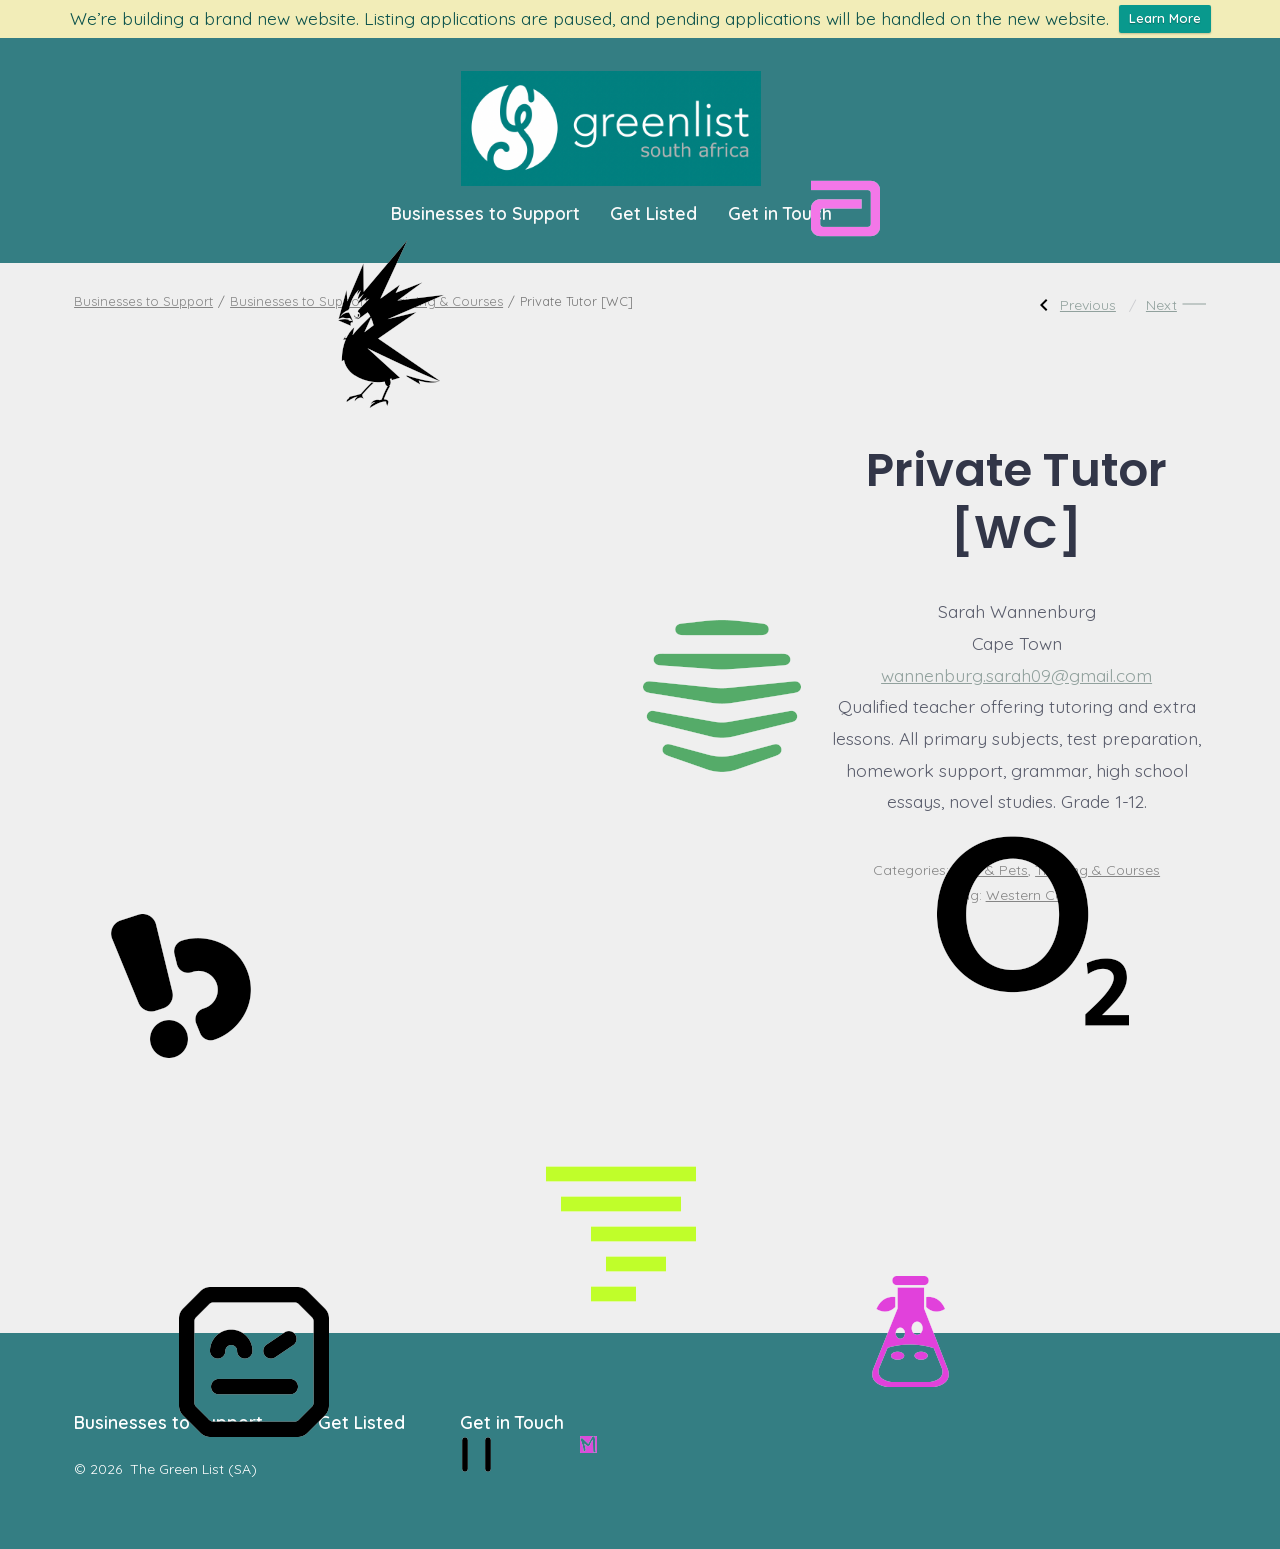 Image resolution: width=1280 pixels, height=1549 pixels. What do you see at coordinates (181, 986) in the screenshot?
I see `open the Bukalapak app` at bounding box center [181, 986].